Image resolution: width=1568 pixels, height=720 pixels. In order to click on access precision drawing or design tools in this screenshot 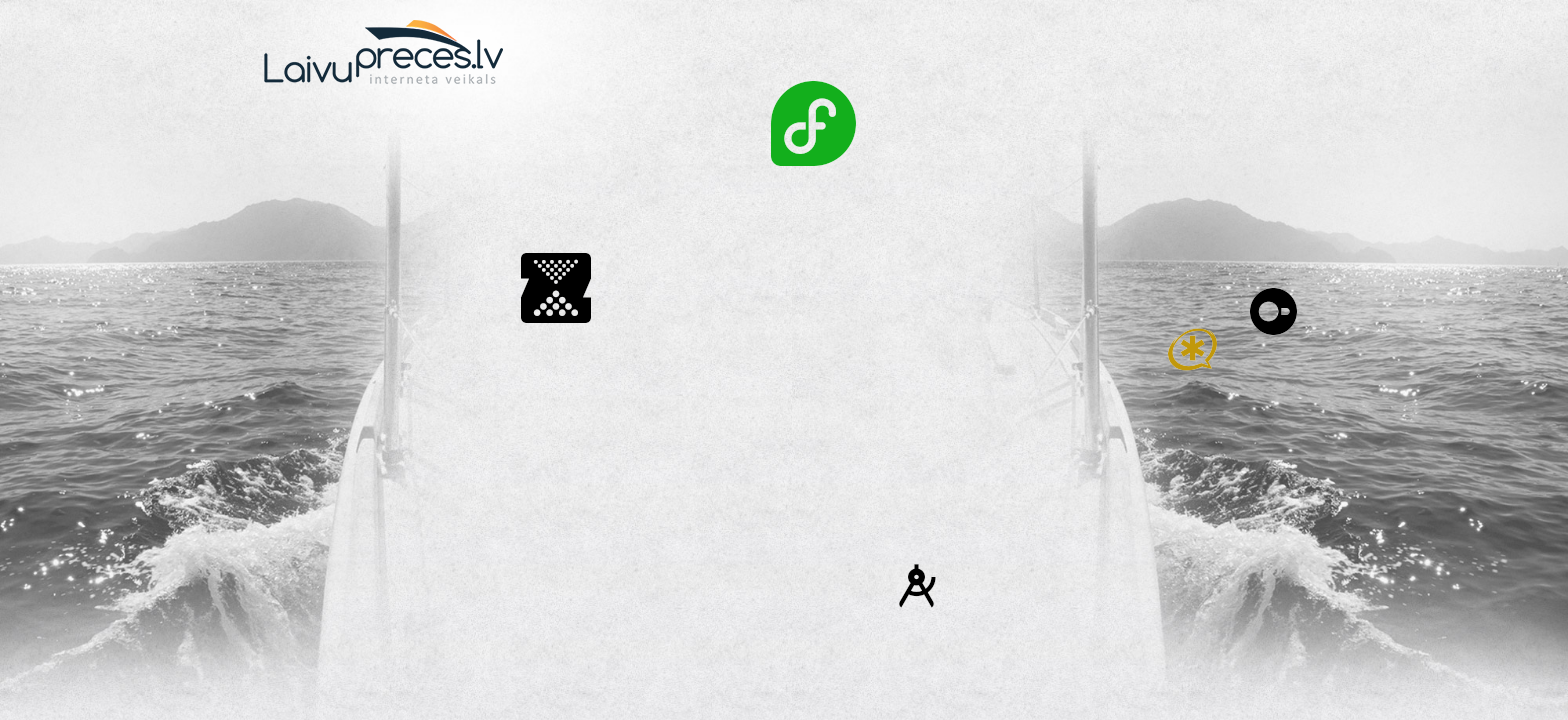, I will do `click(916, 585)`.